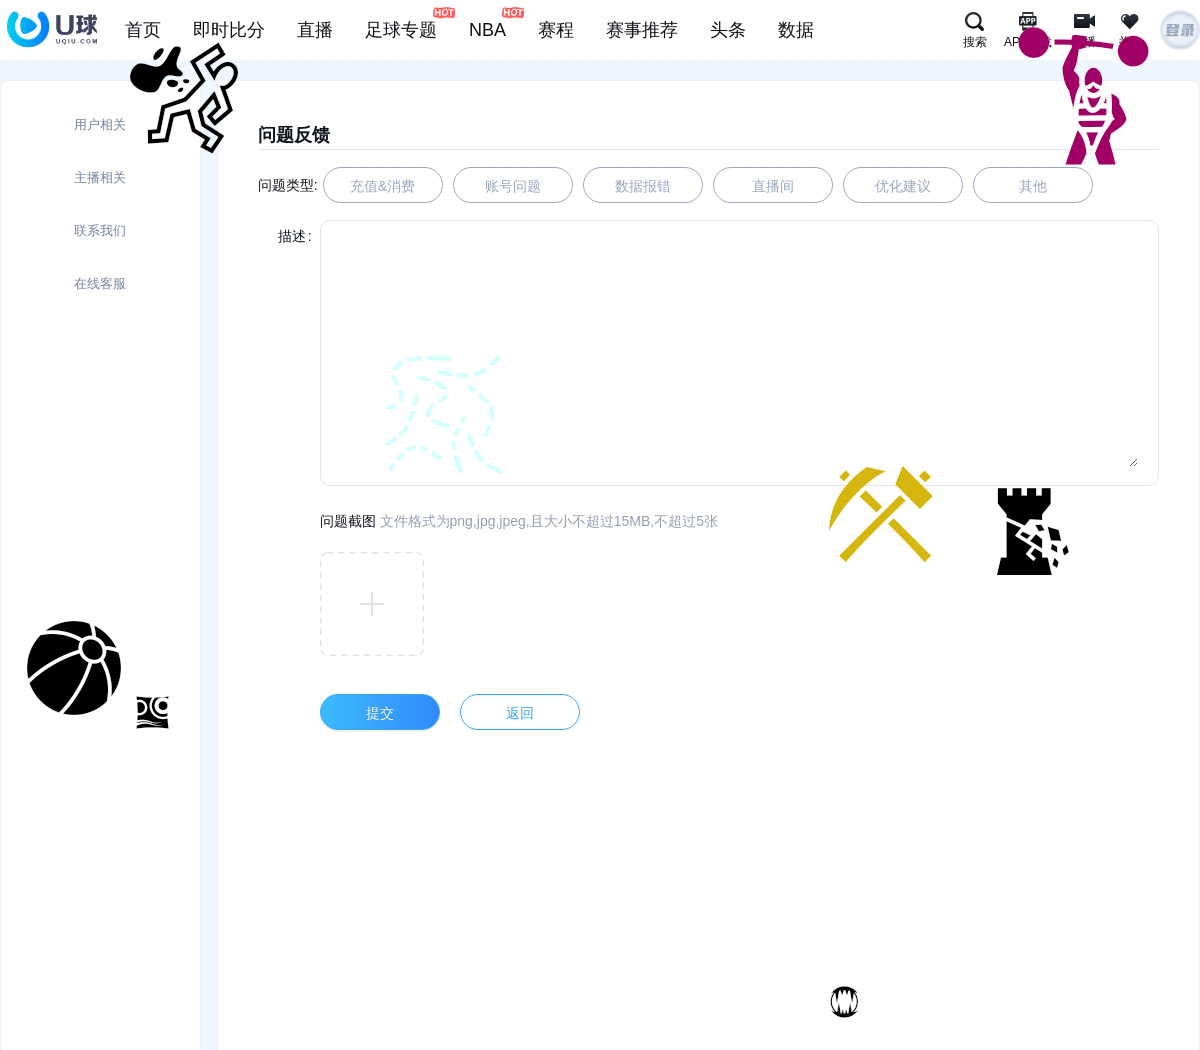 Image resolution: width=1200 pixels, height=1050 pixels. Describe the element at coordinates (443, 414) in the screenshot. I see `indicates parasites or infection in a health/medical game` at that location.